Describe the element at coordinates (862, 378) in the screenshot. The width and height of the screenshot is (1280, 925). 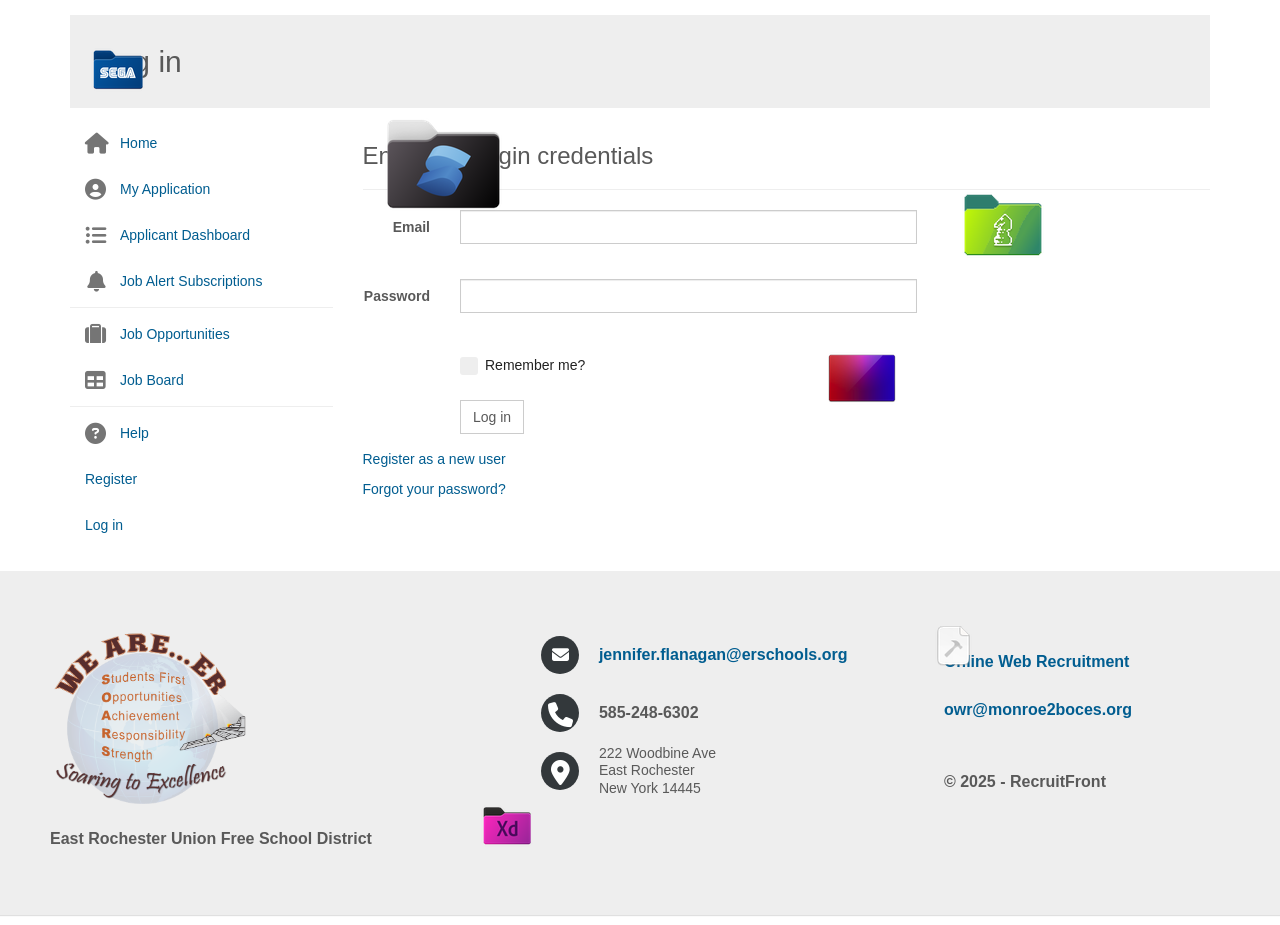
I see `access your media library in iMovie` at that location.